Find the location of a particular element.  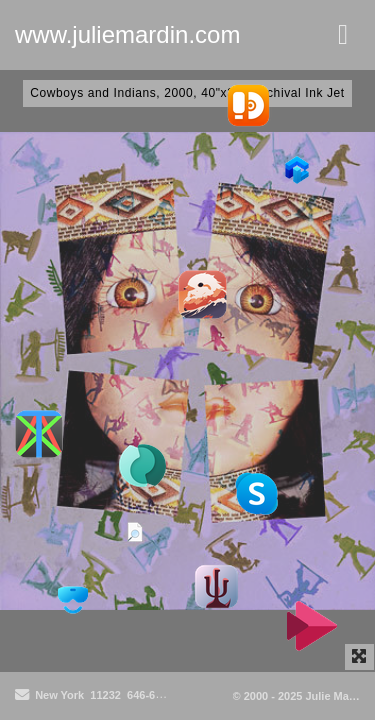

open halloy IRC client is located at coordinates (202, 294).